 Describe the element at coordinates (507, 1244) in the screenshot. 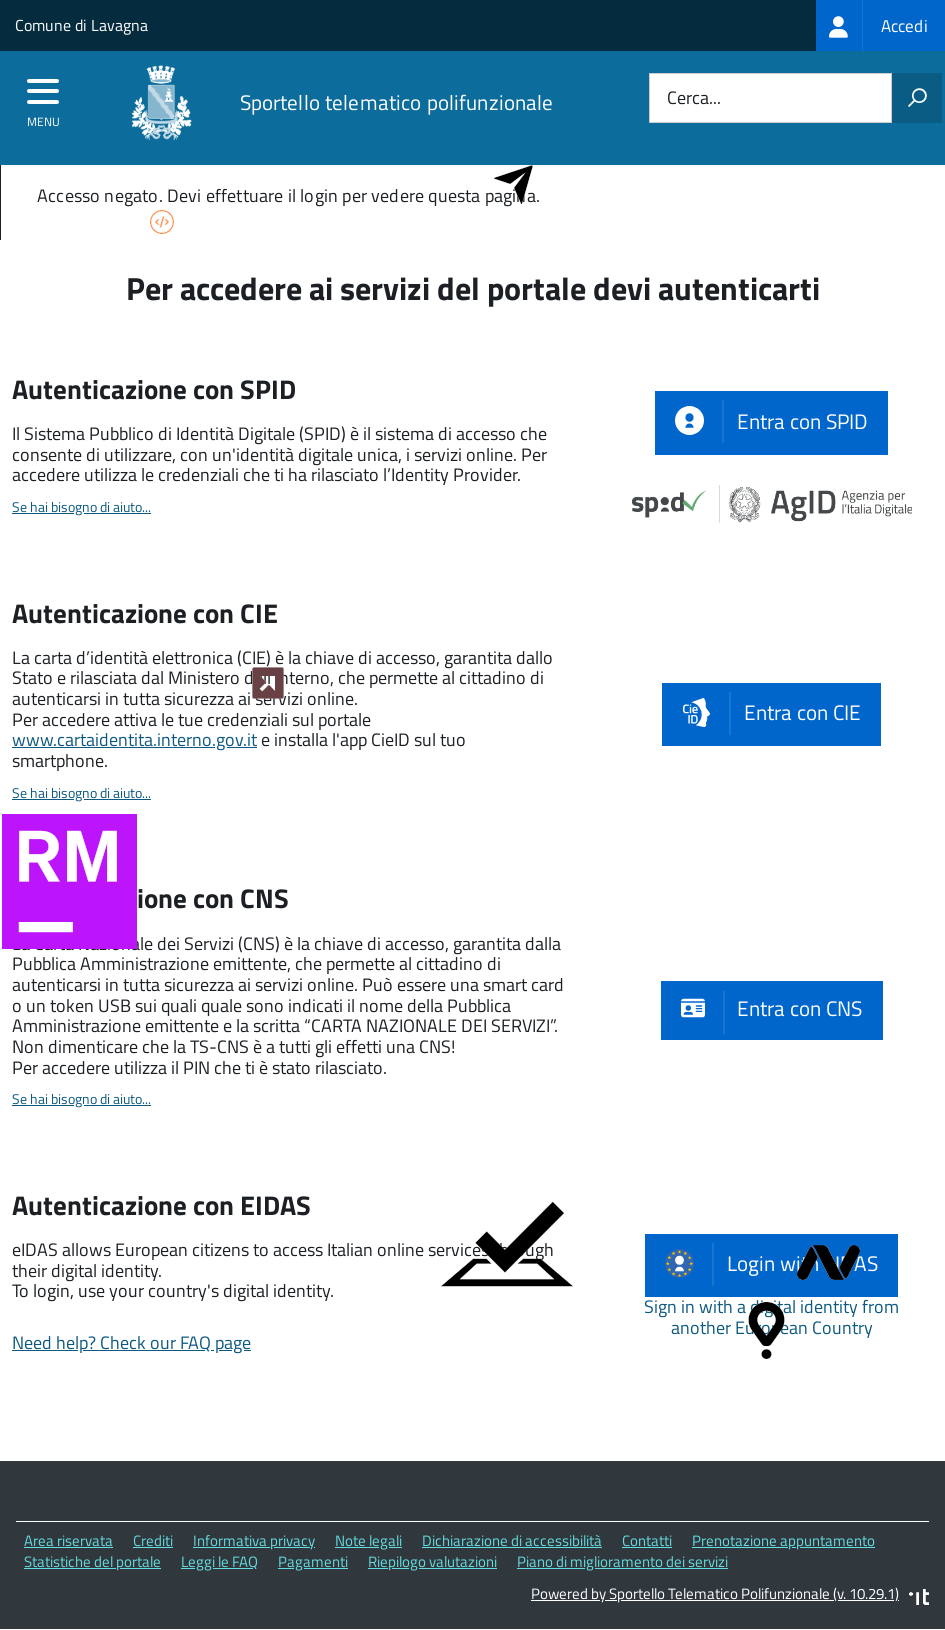

I see `testcafe automated testing framework logo` at that location.